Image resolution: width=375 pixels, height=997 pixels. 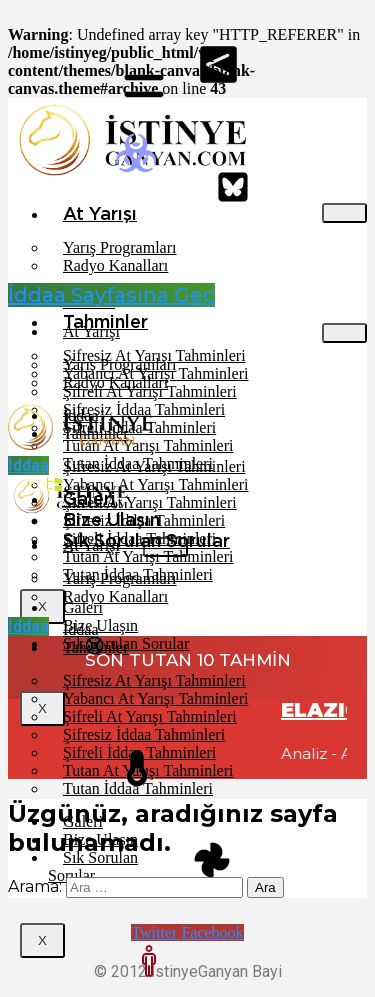 What do you see at coordinates (137, 768) in the screenshot?
I see `indicates low temperature reading` at bounding box center [137, 768].